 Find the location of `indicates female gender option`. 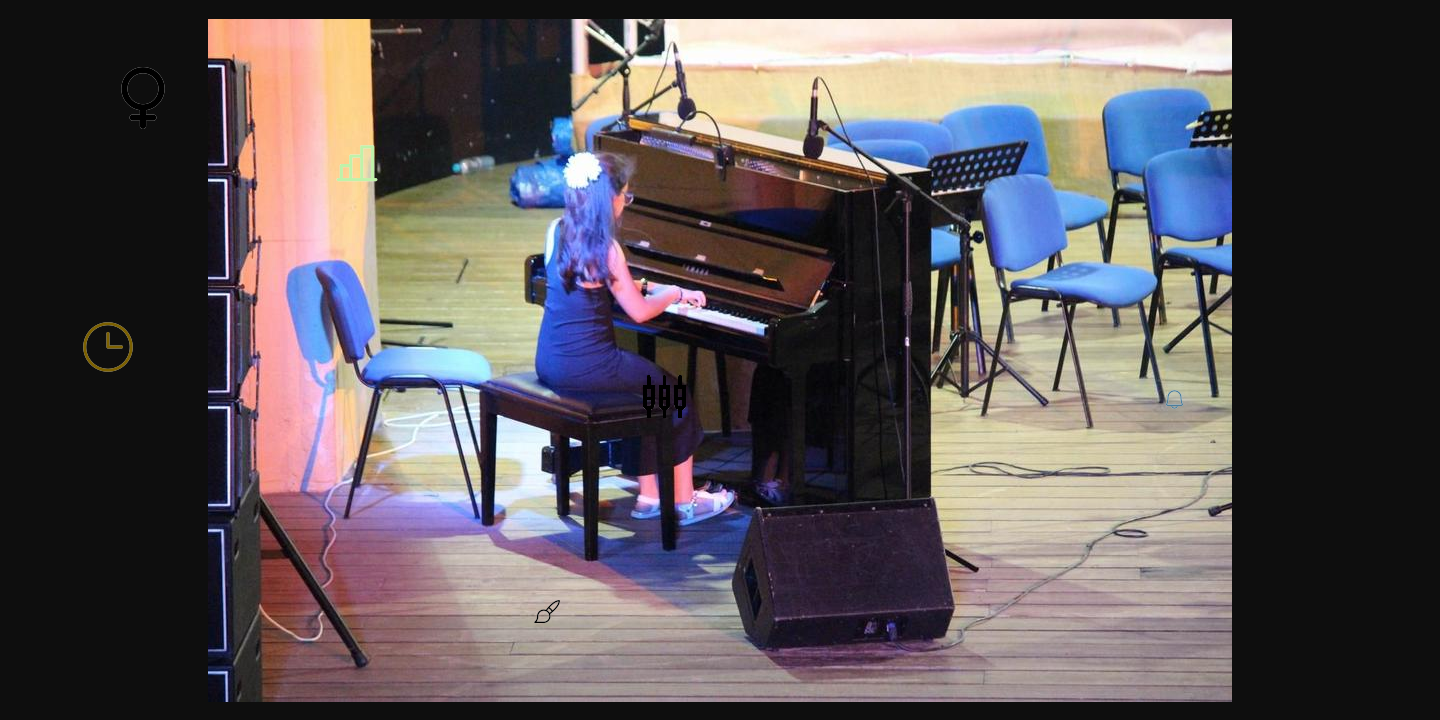

indicates female gender option is located at coordinates (143, 97).